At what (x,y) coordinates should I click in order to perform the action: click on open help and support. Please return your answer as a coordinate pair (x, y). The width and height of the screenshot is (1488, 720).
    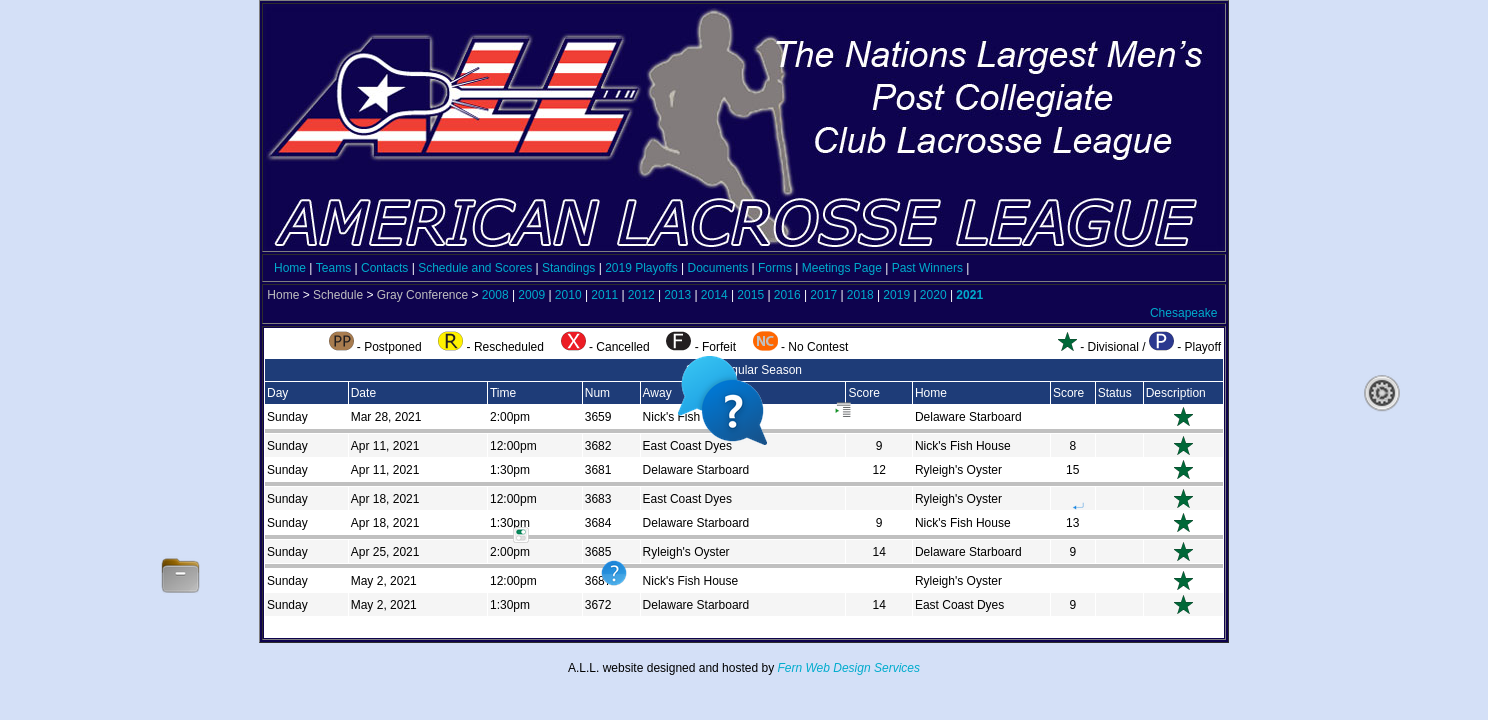
    Looking at the image, I should click on (722, 400).